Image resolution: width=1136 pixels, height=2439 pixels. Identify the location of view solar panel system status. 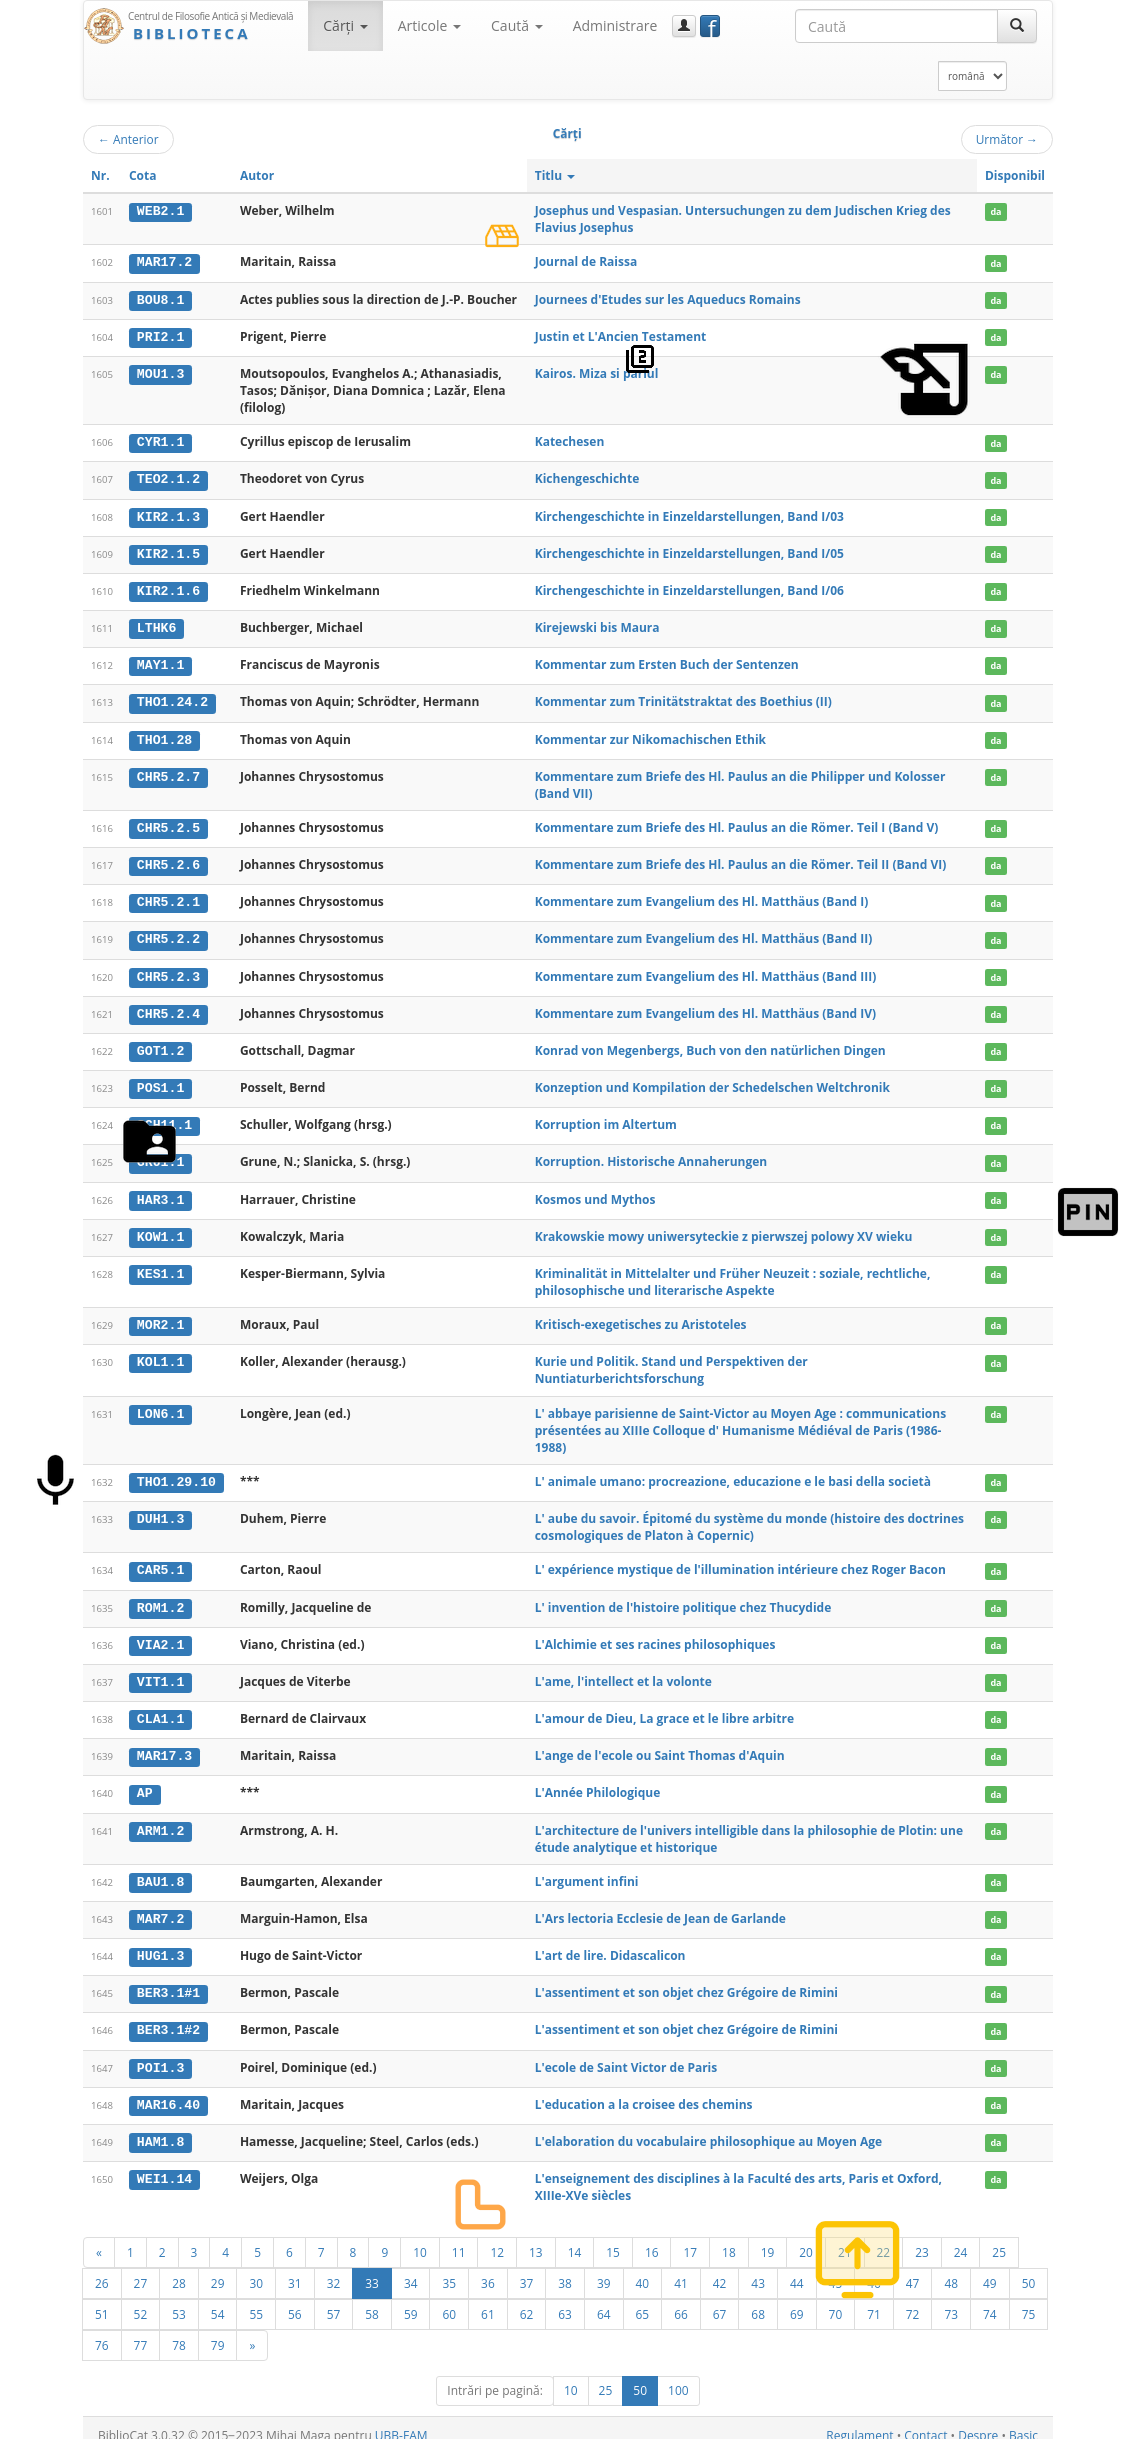
(502, 237).